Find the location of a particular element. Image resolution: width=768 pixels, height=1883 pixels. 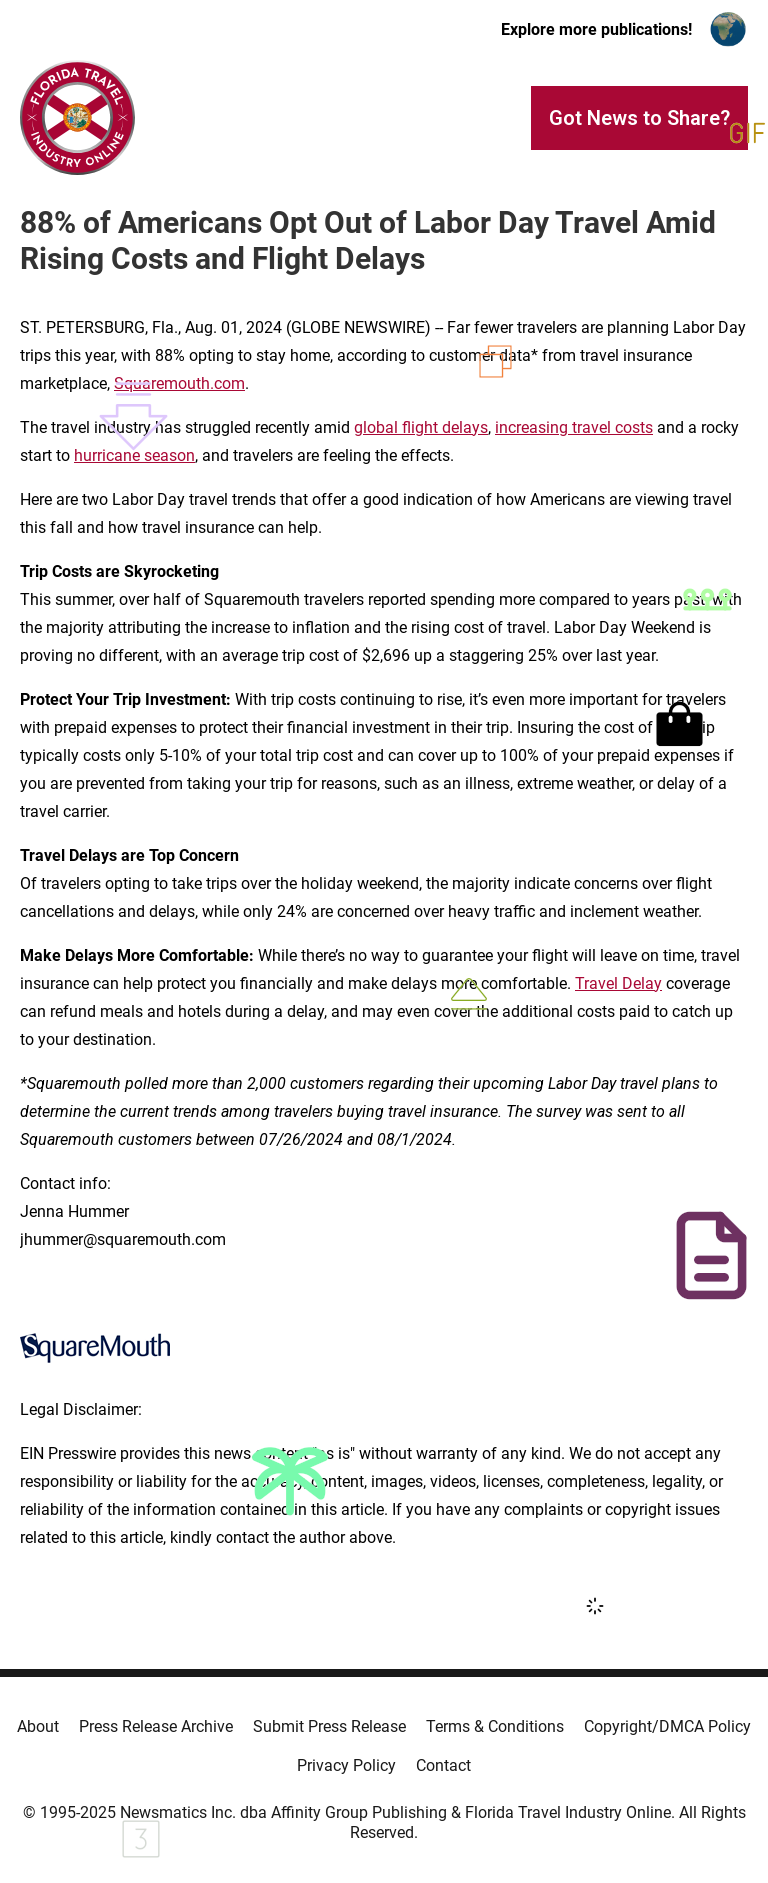

indicates step 3 in a multi-step process is located at coordinates (141, 1839).